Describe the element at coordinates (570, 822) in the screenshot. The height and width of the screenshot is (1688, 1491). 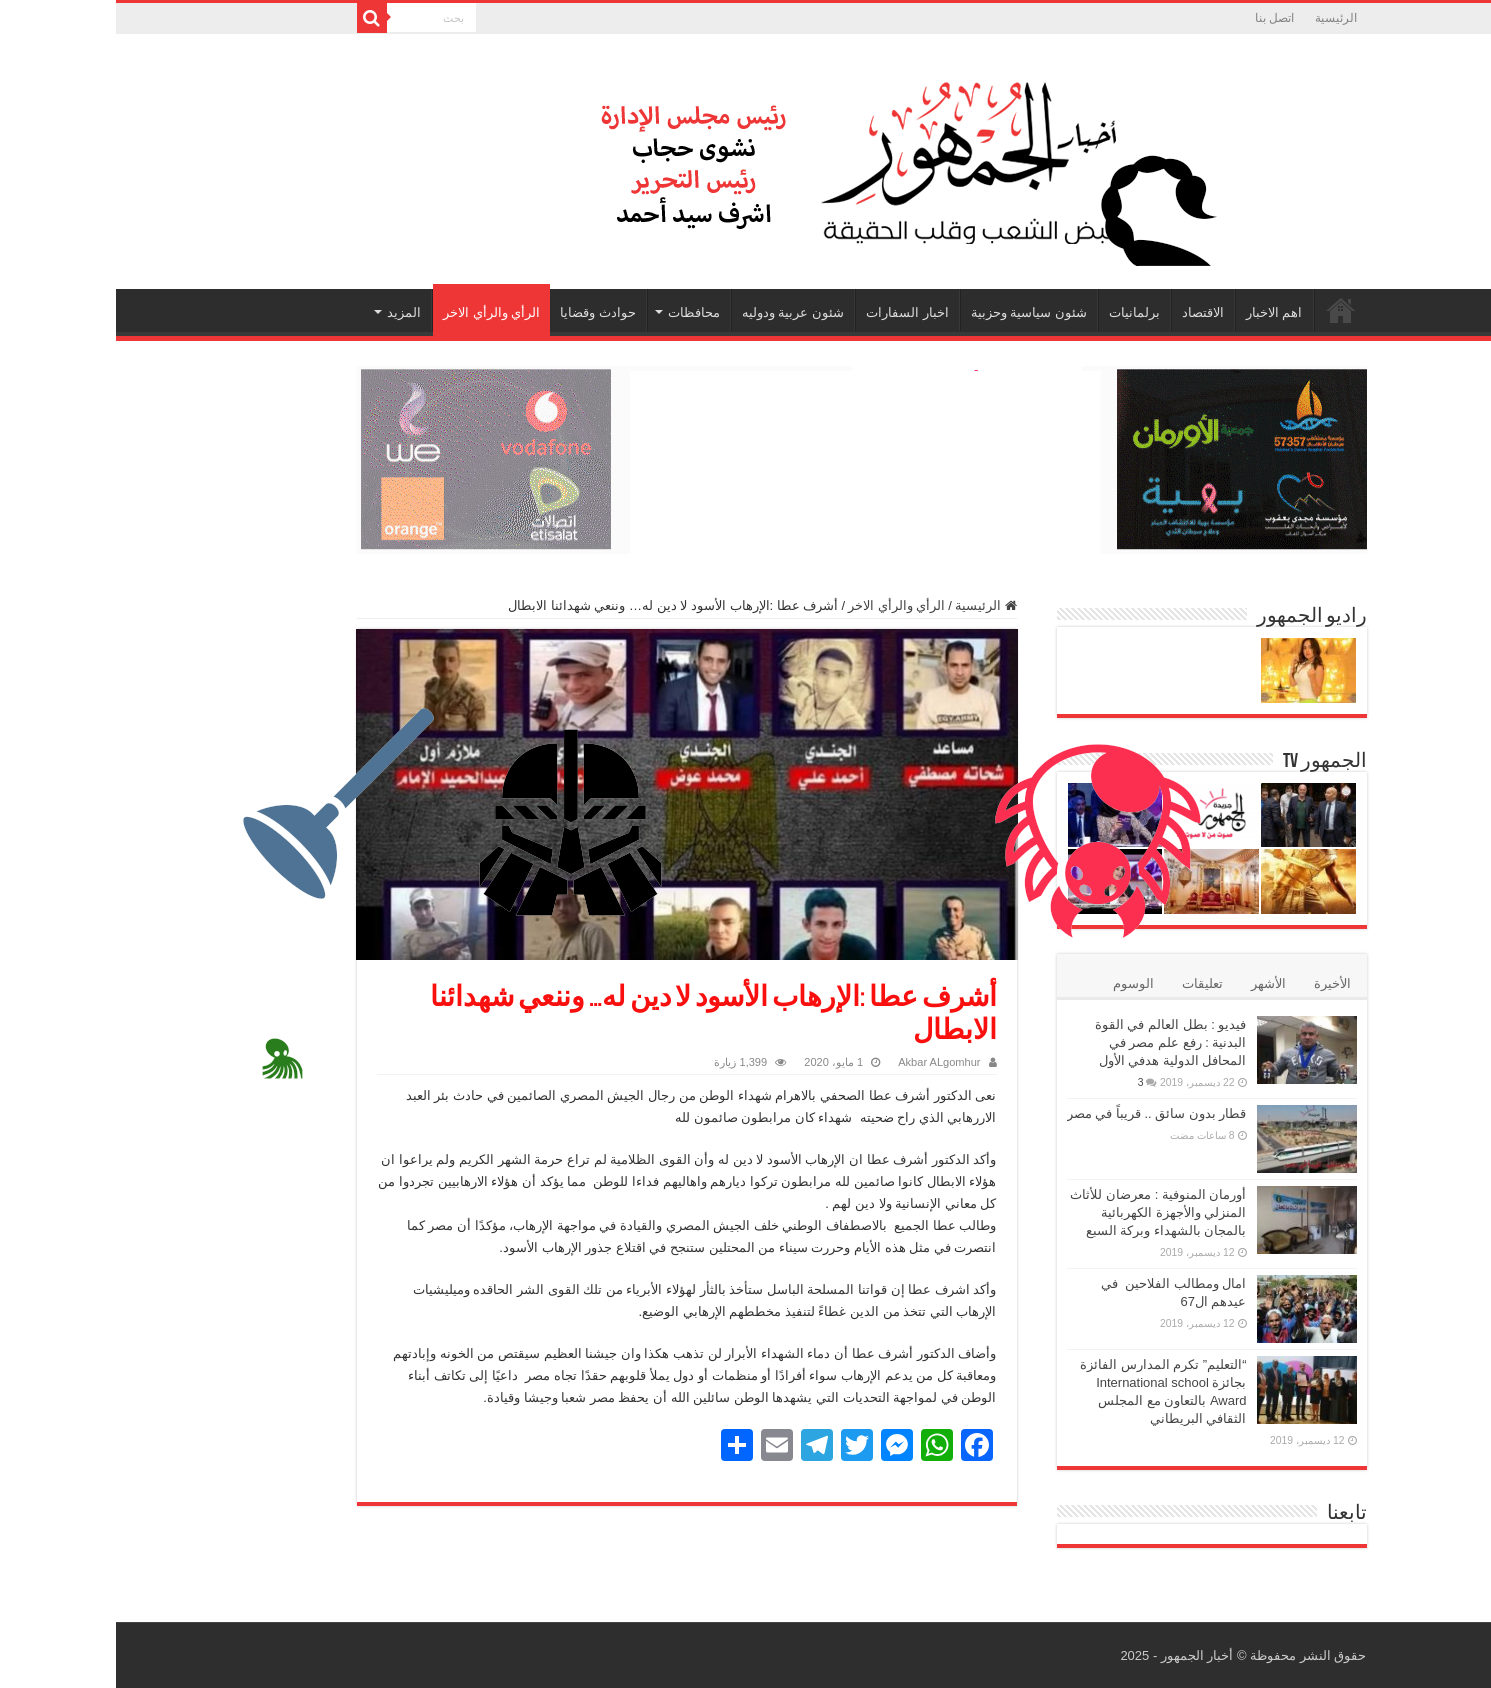
I see `select dwarf character class` at that location.